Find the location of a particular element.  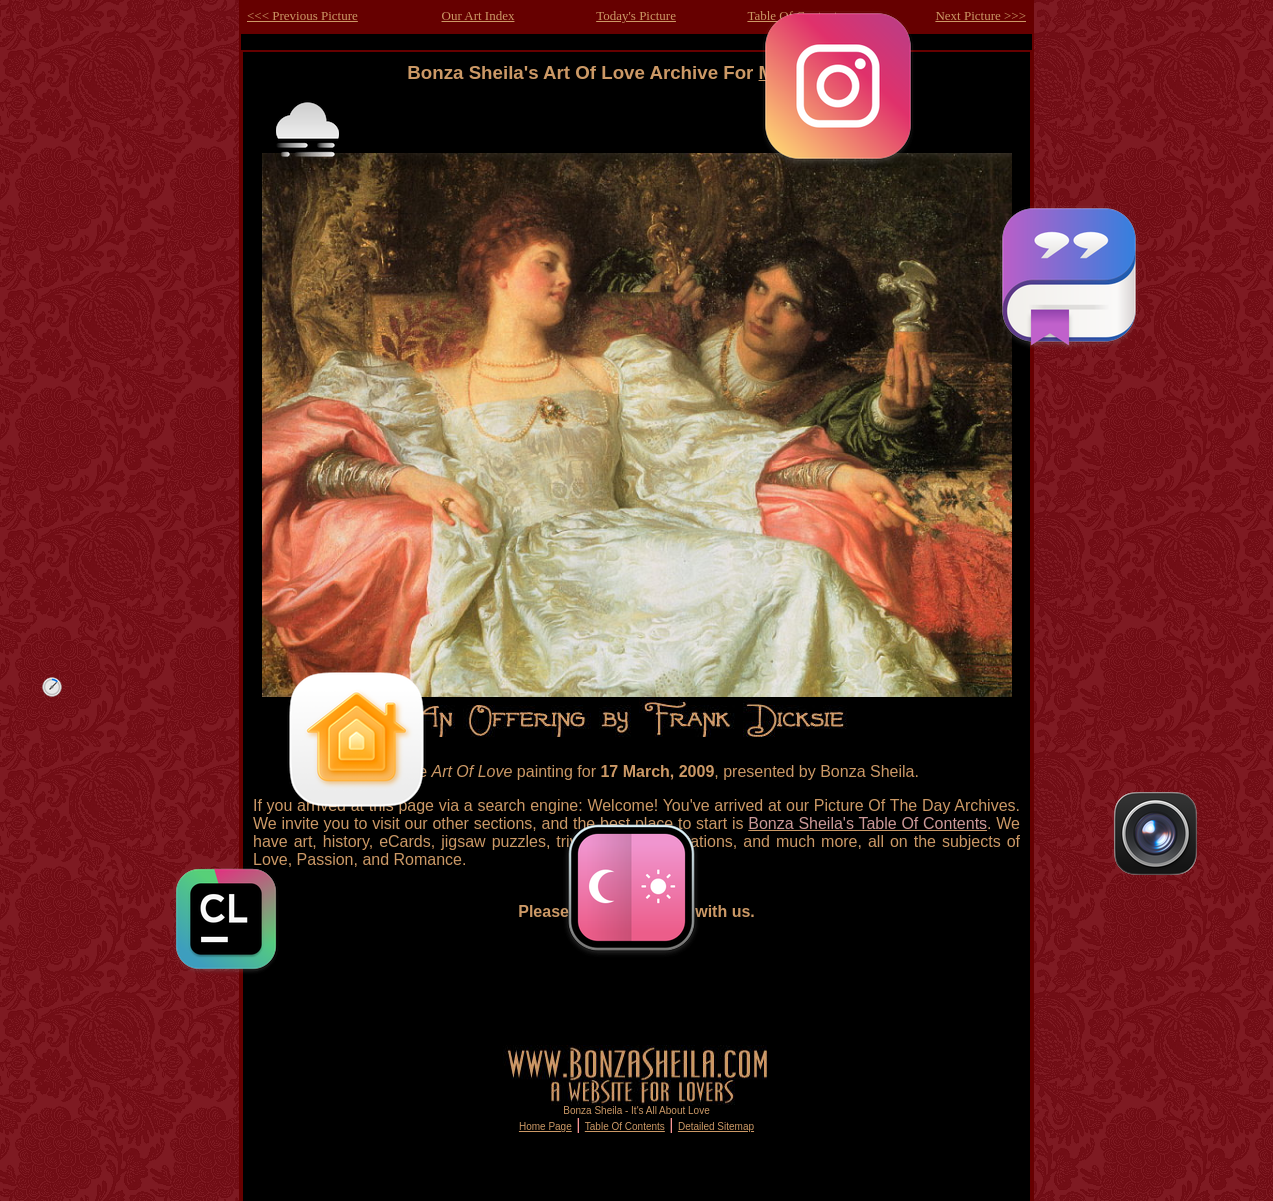

open citations manager app is located at coordinates (1069, 275).